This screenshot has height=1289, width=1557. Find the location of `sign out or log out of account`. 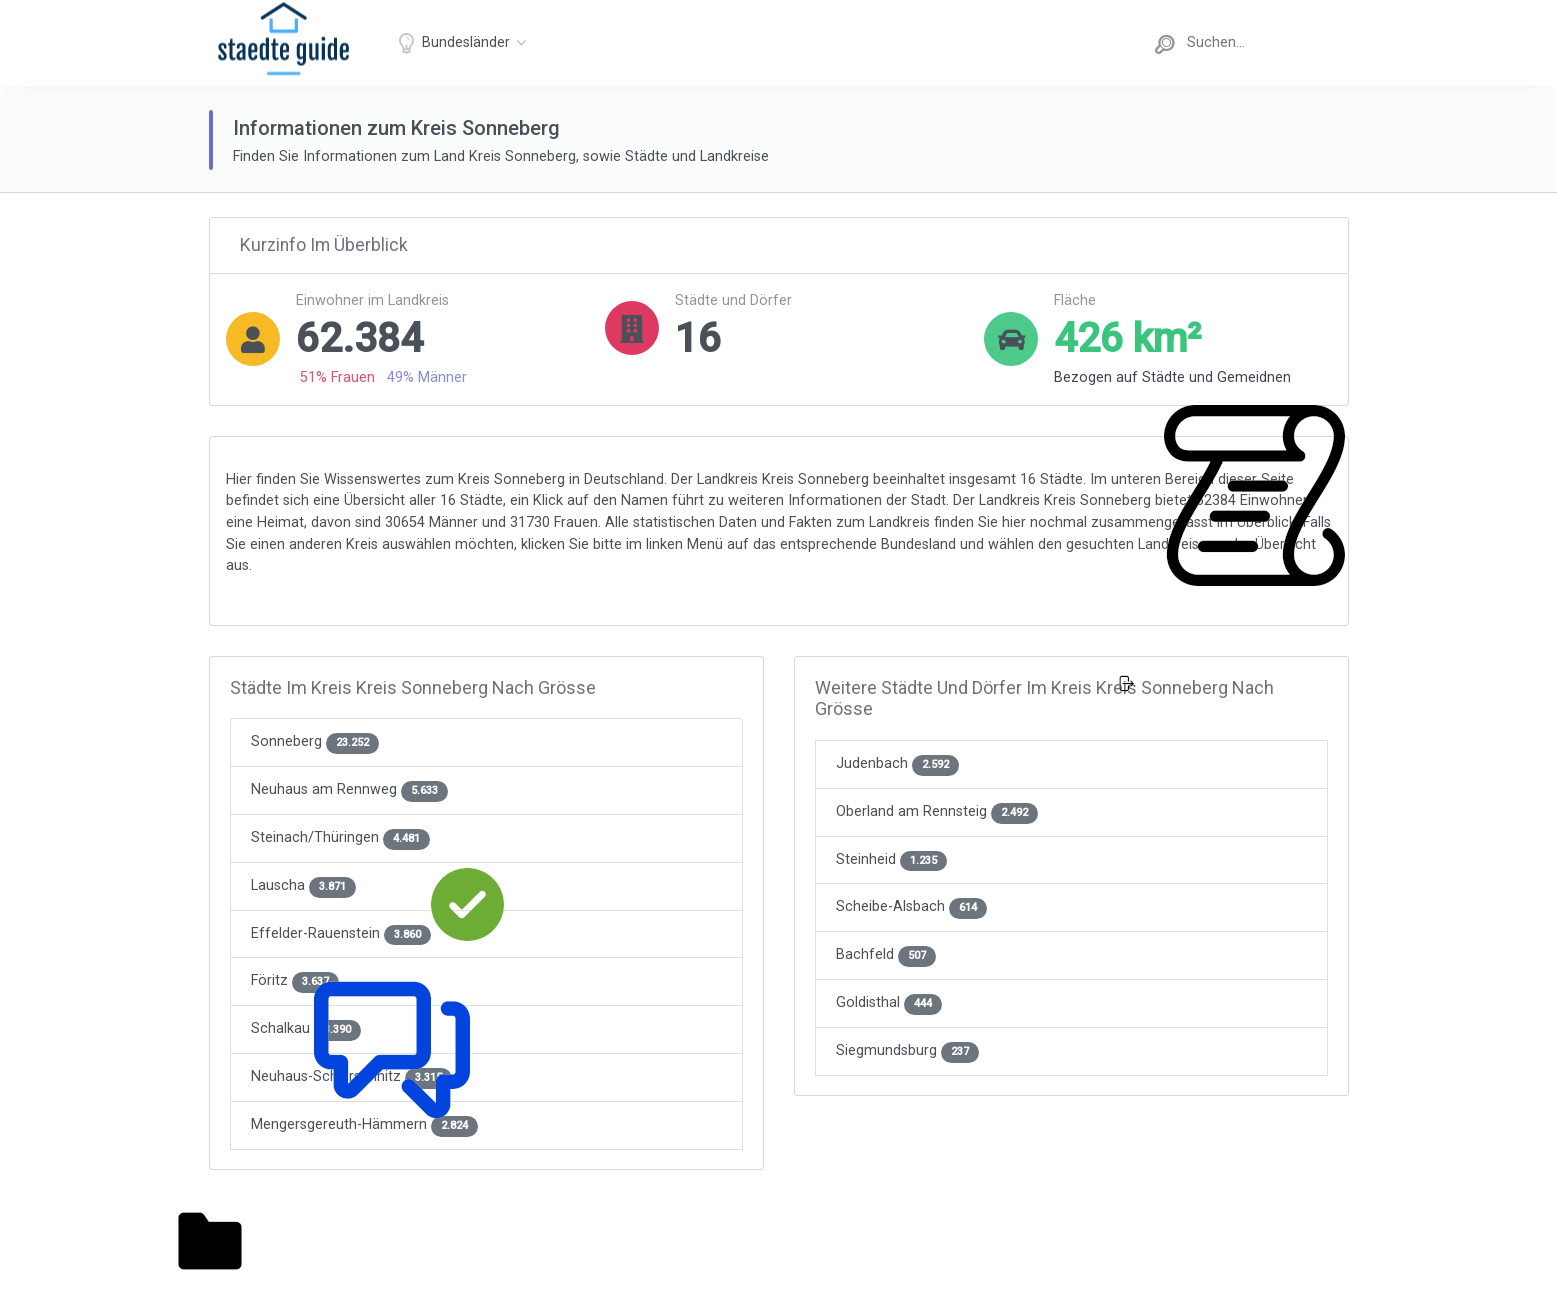

sign out or log out of account is located at coordinates (1125, 683).